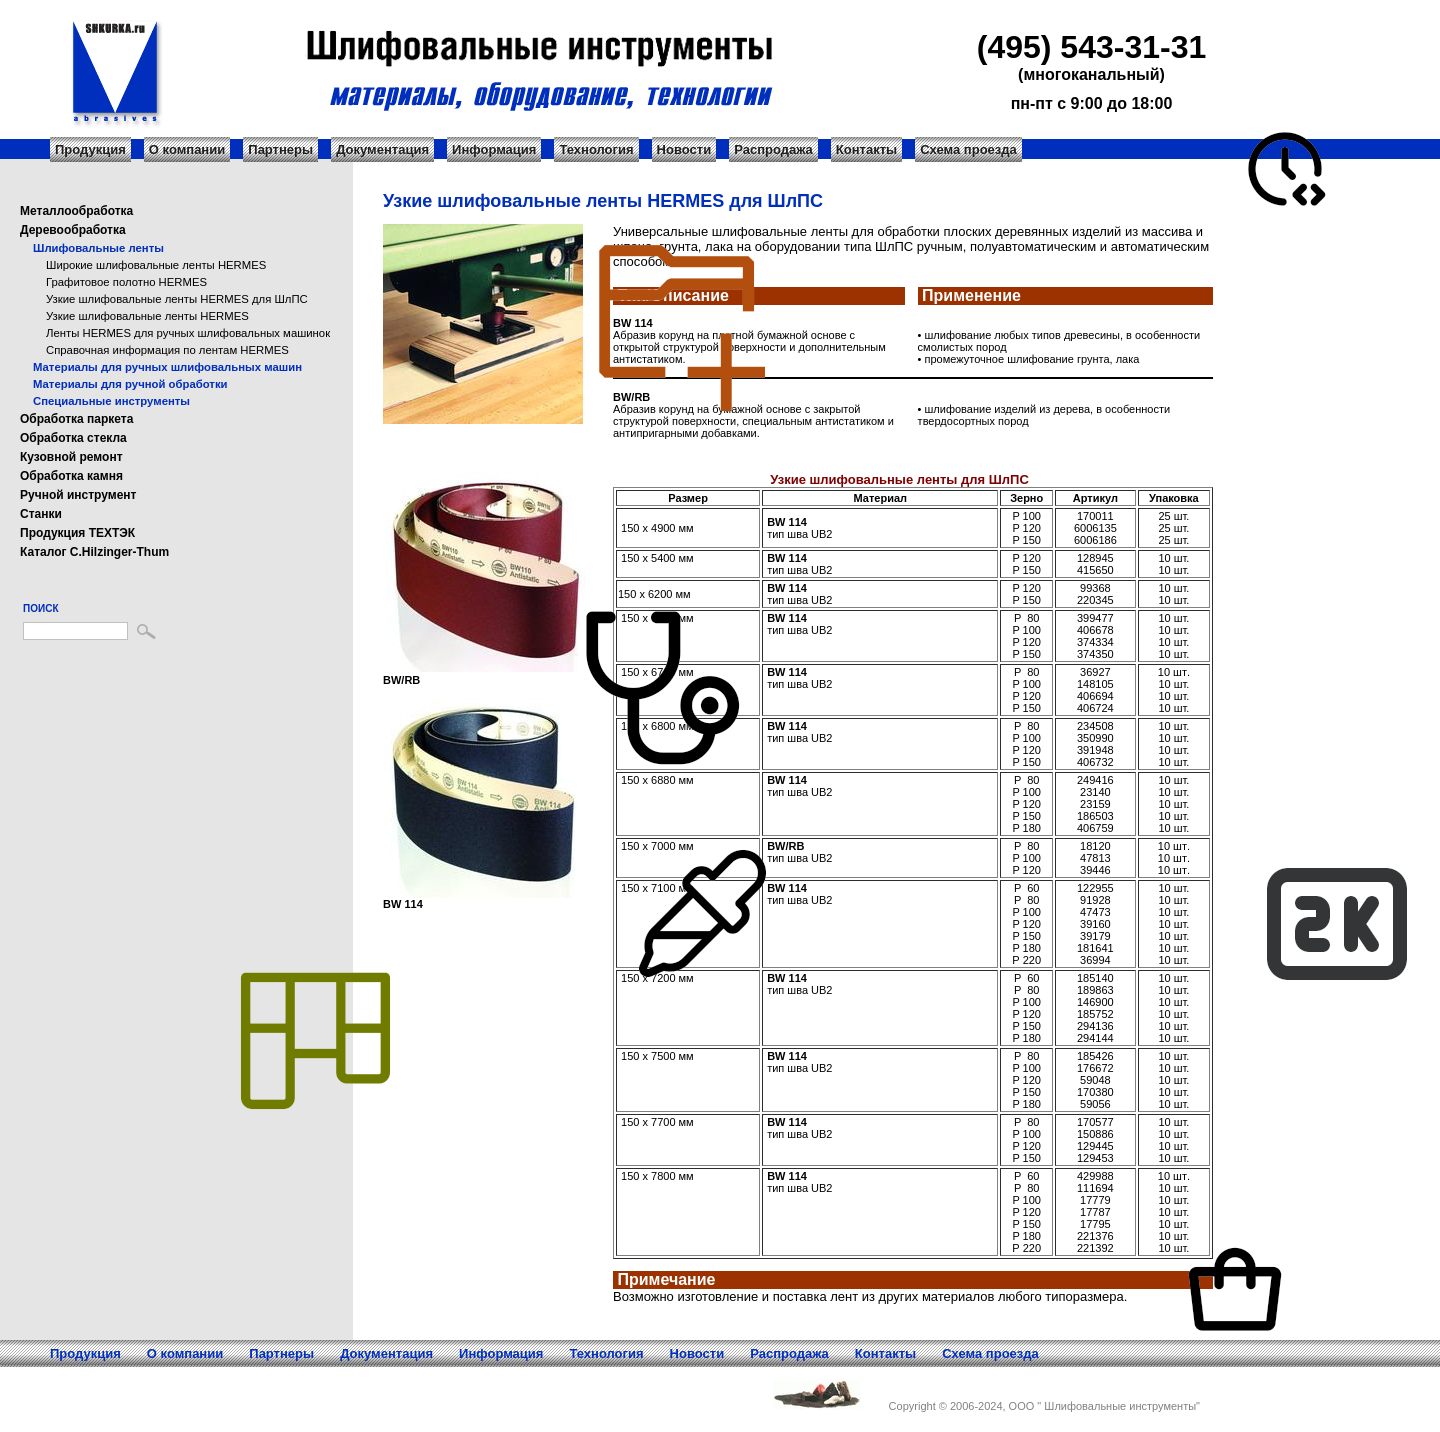 This screenshot has width=1440, height=1432. Describe the element at coordinates (702, 913) in the screenshot. I see `pick a color from the screen` at that location.